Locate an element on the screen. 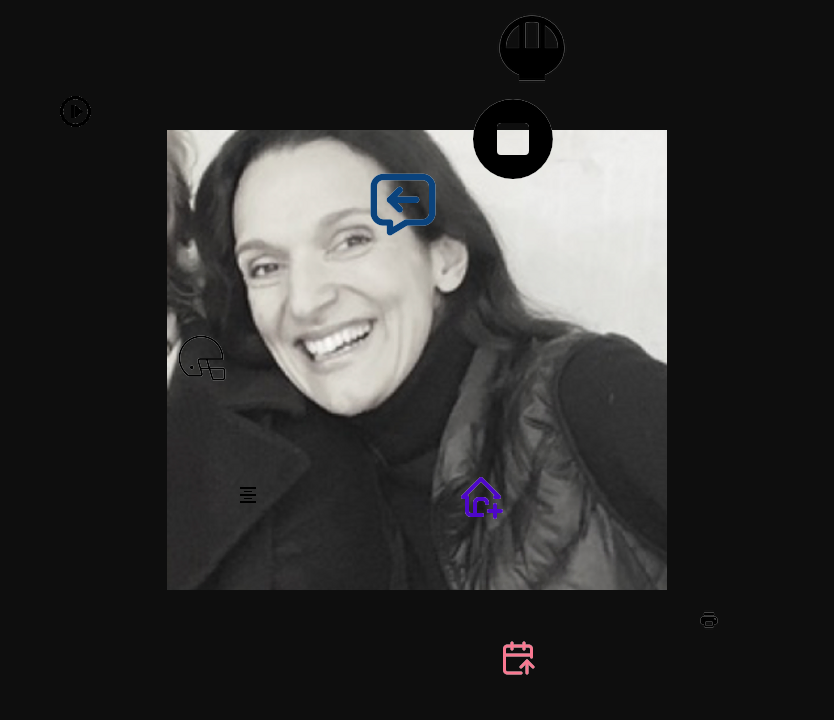 The width and height of the screenshot is (834, 720). stop media playback is located at coordinates (513, 139).